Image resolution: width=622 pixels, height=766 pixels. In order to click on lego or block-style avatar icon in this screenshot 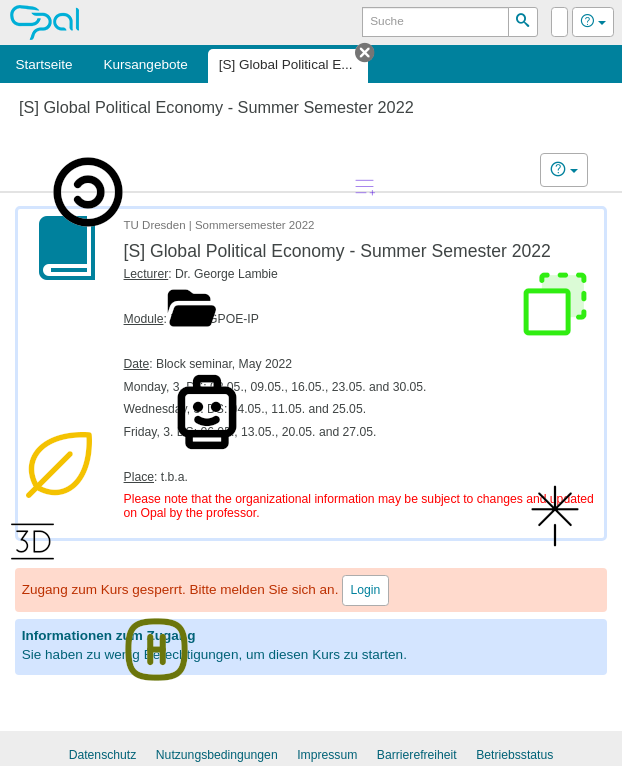, I will do `click(207, 412)`.